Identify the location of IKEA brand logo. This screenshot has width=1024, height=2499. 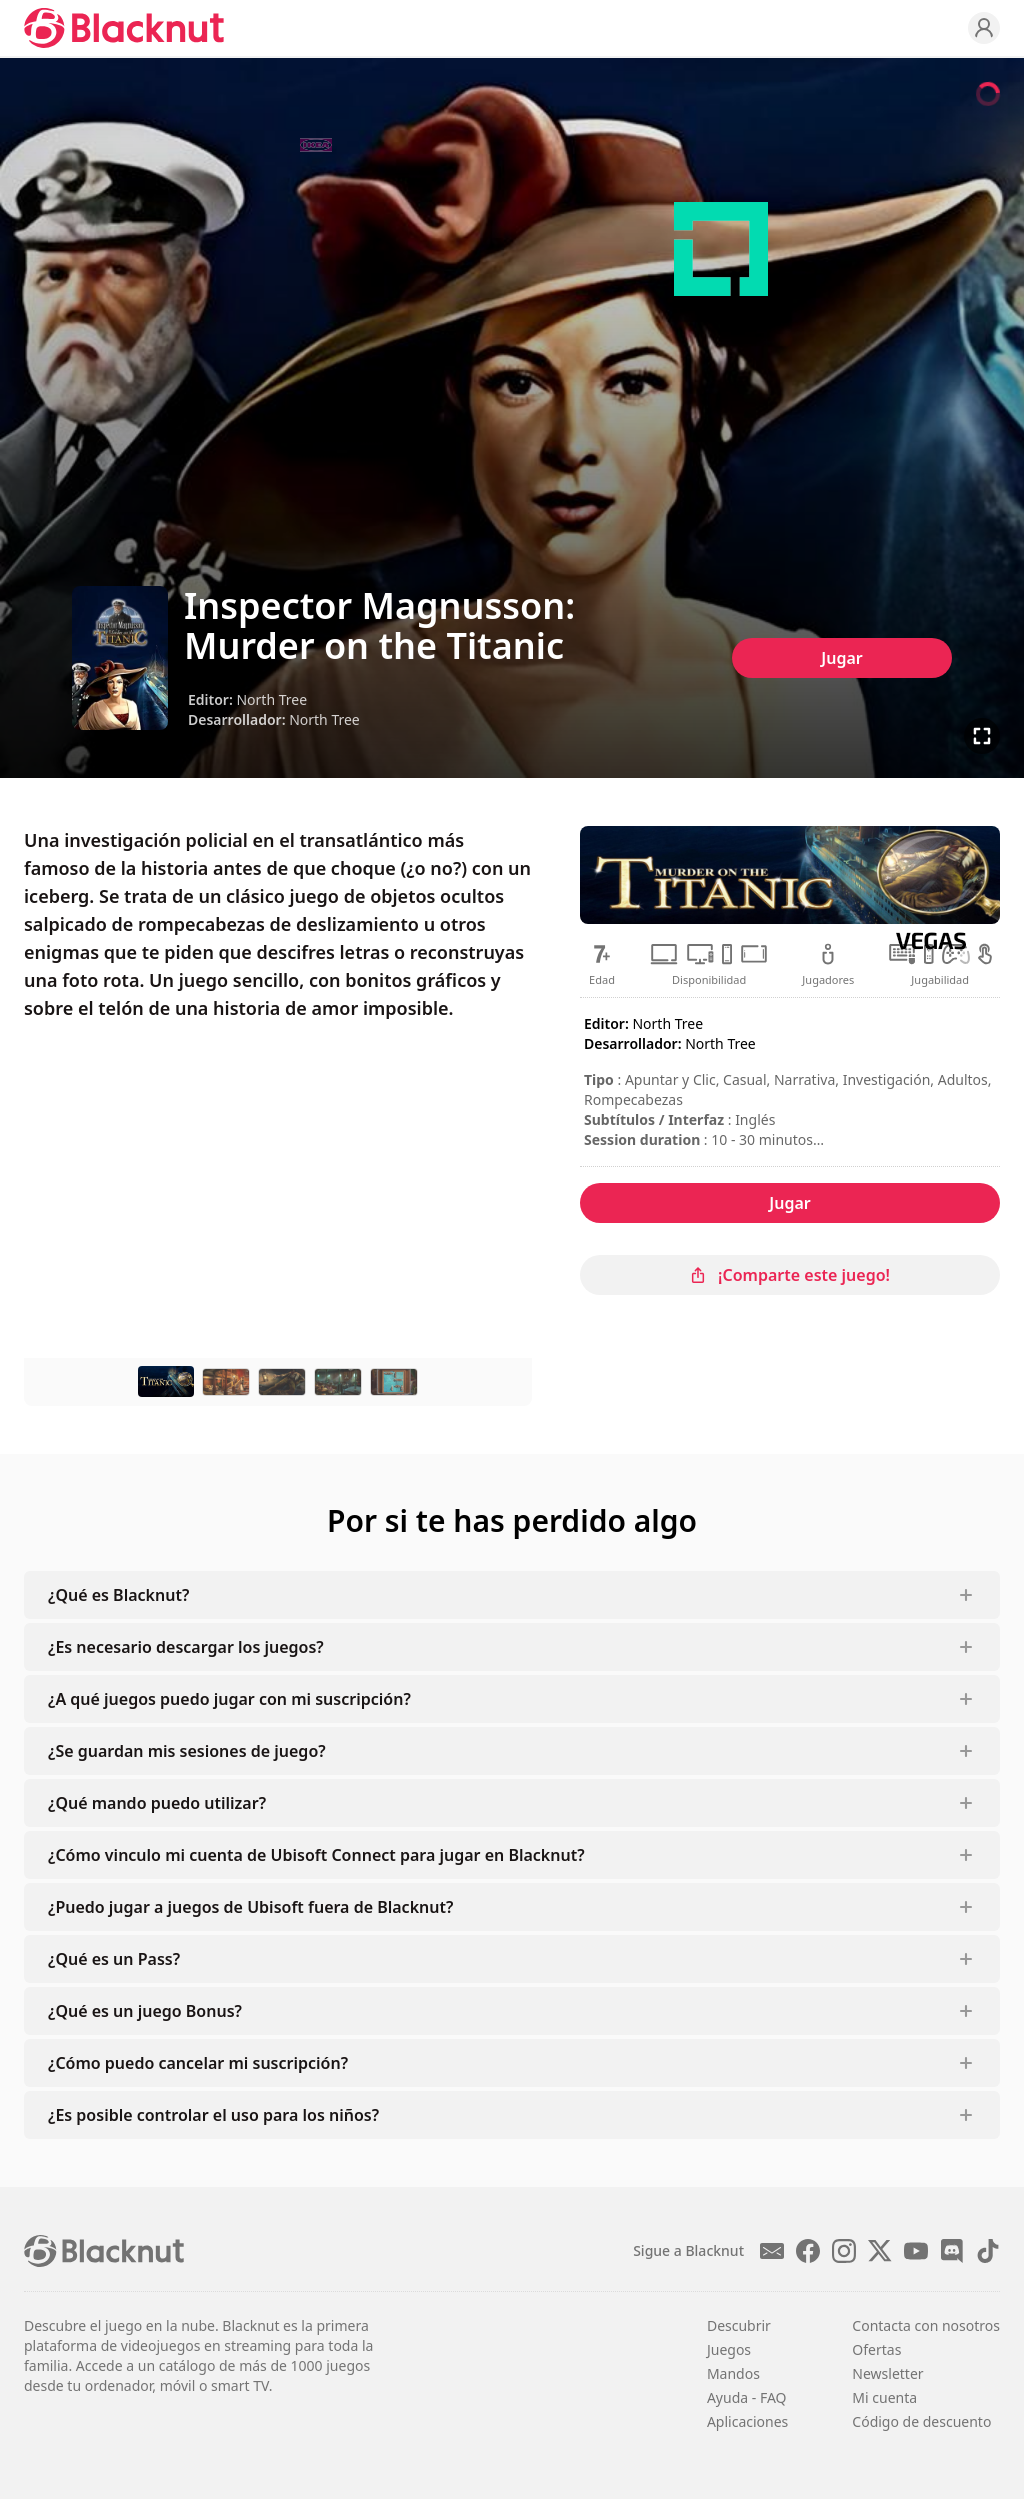
(316, 145).